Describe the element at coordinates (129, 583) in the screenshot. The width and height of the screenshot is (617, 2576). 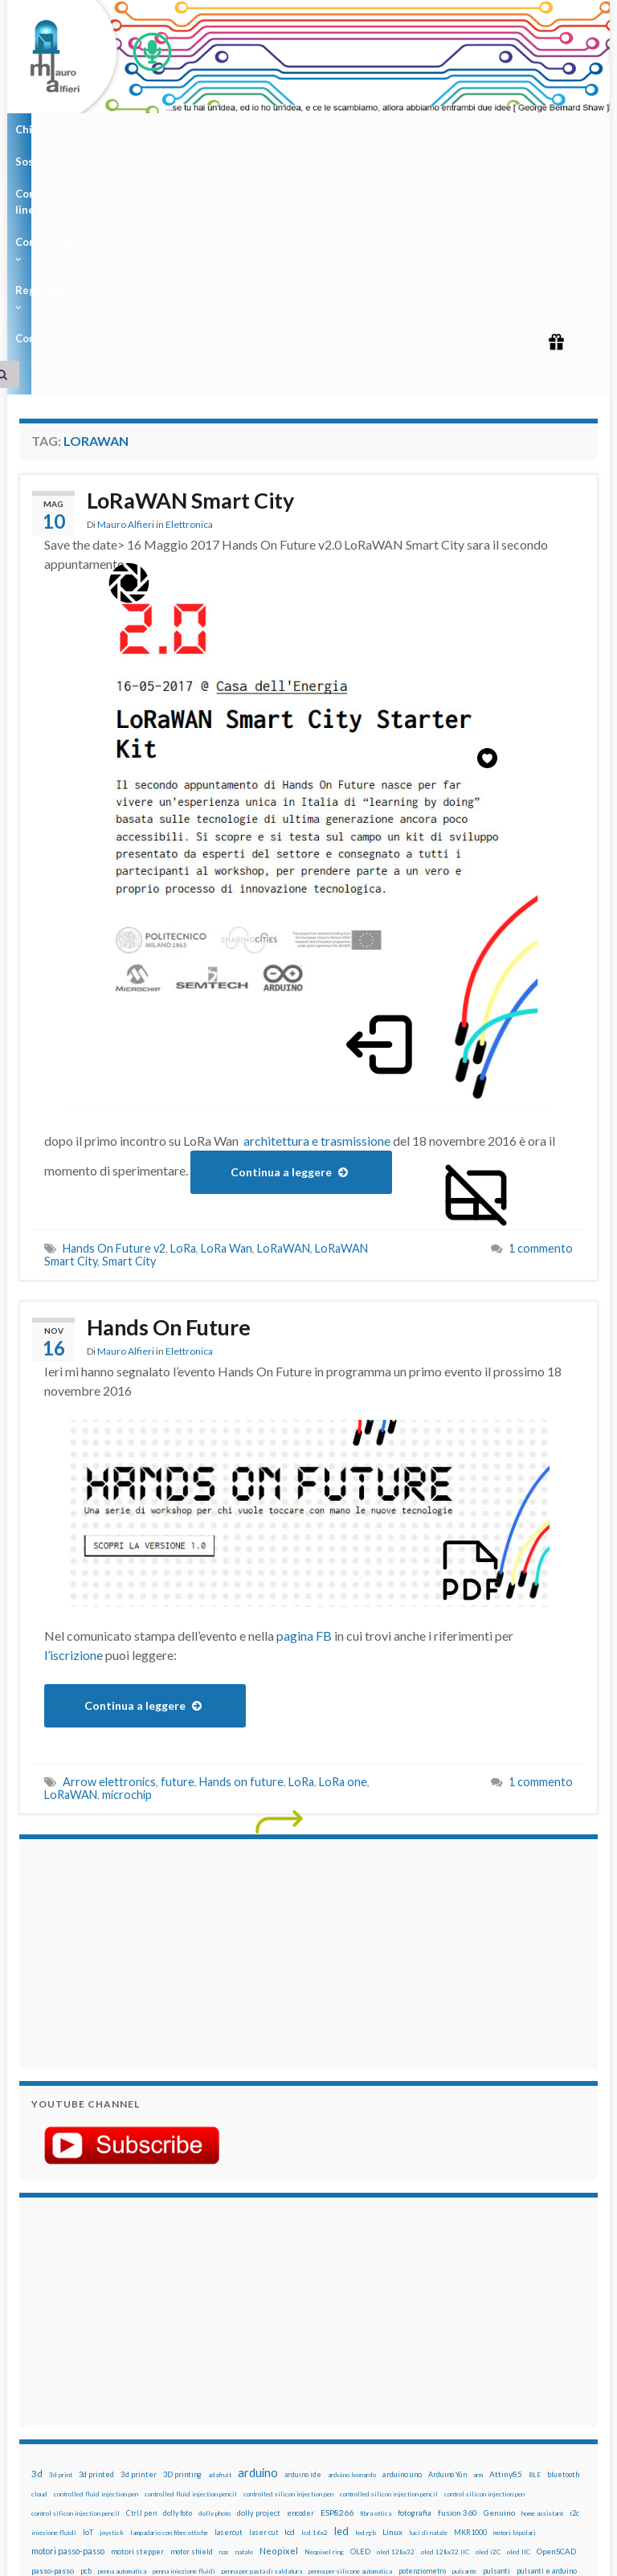
I see `adjust camera aperture settings` at that location.